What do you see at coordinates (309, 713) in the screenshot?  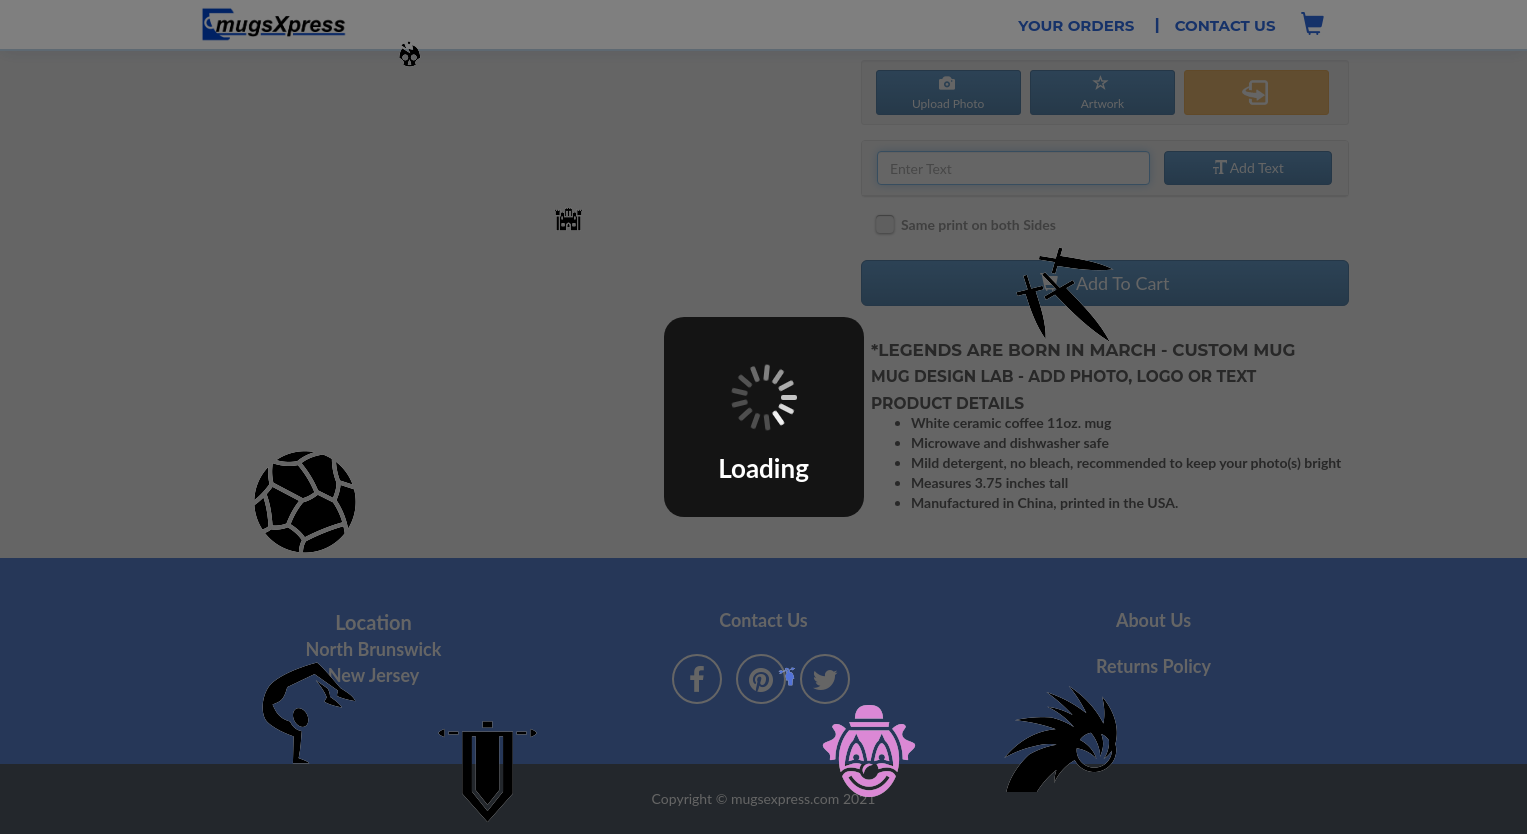 I see `indicates flexibility or acrobatics skill` at bounding box center [309, 713].